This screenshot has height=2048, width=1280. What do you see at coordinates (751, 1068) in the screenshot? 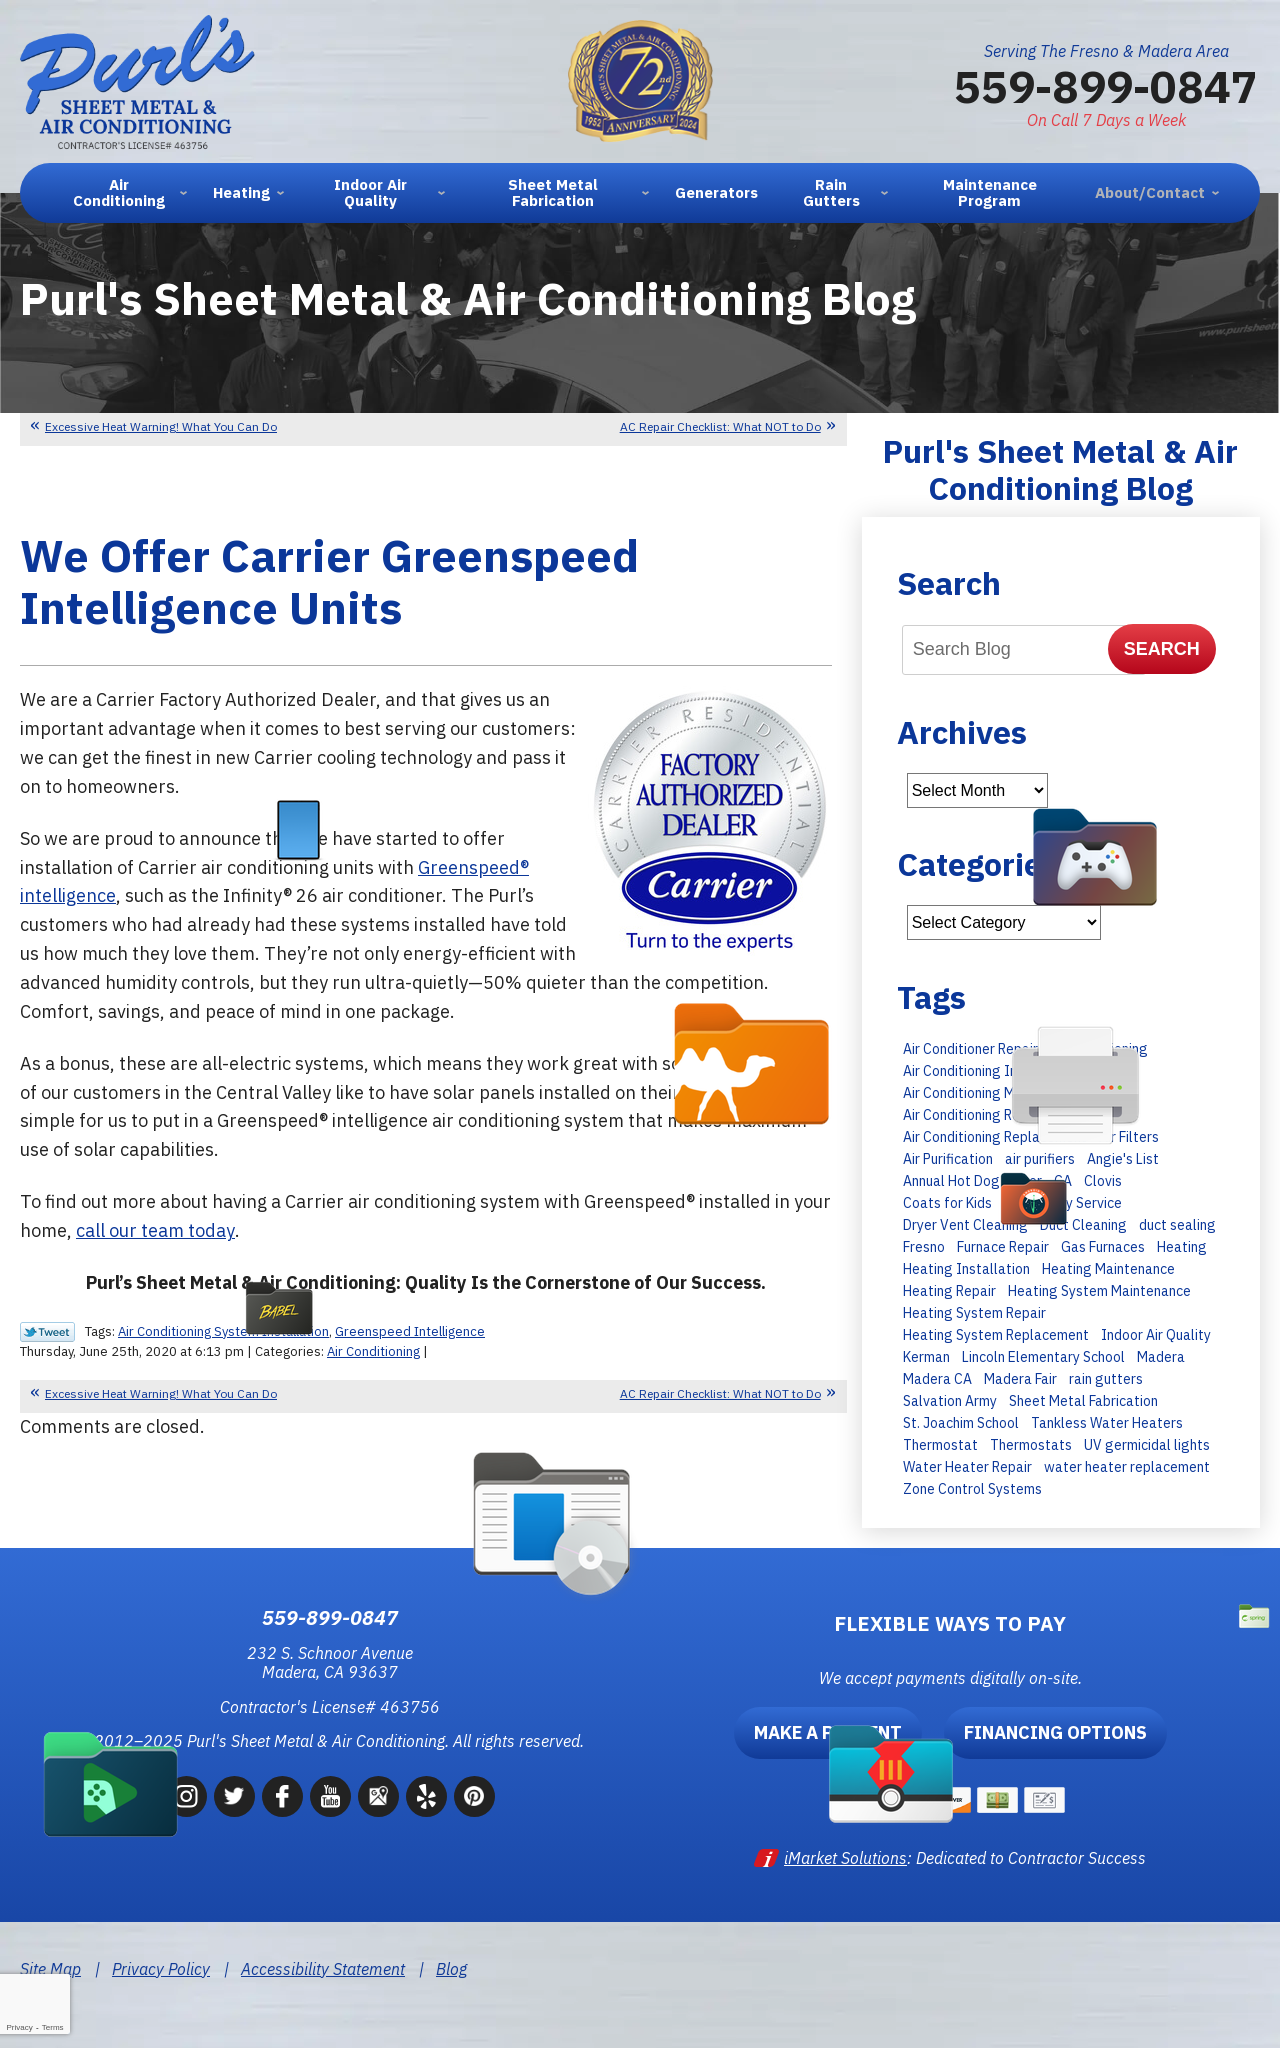
I see `folder containing OCaml programming files` at bounding box center [751, 1068].